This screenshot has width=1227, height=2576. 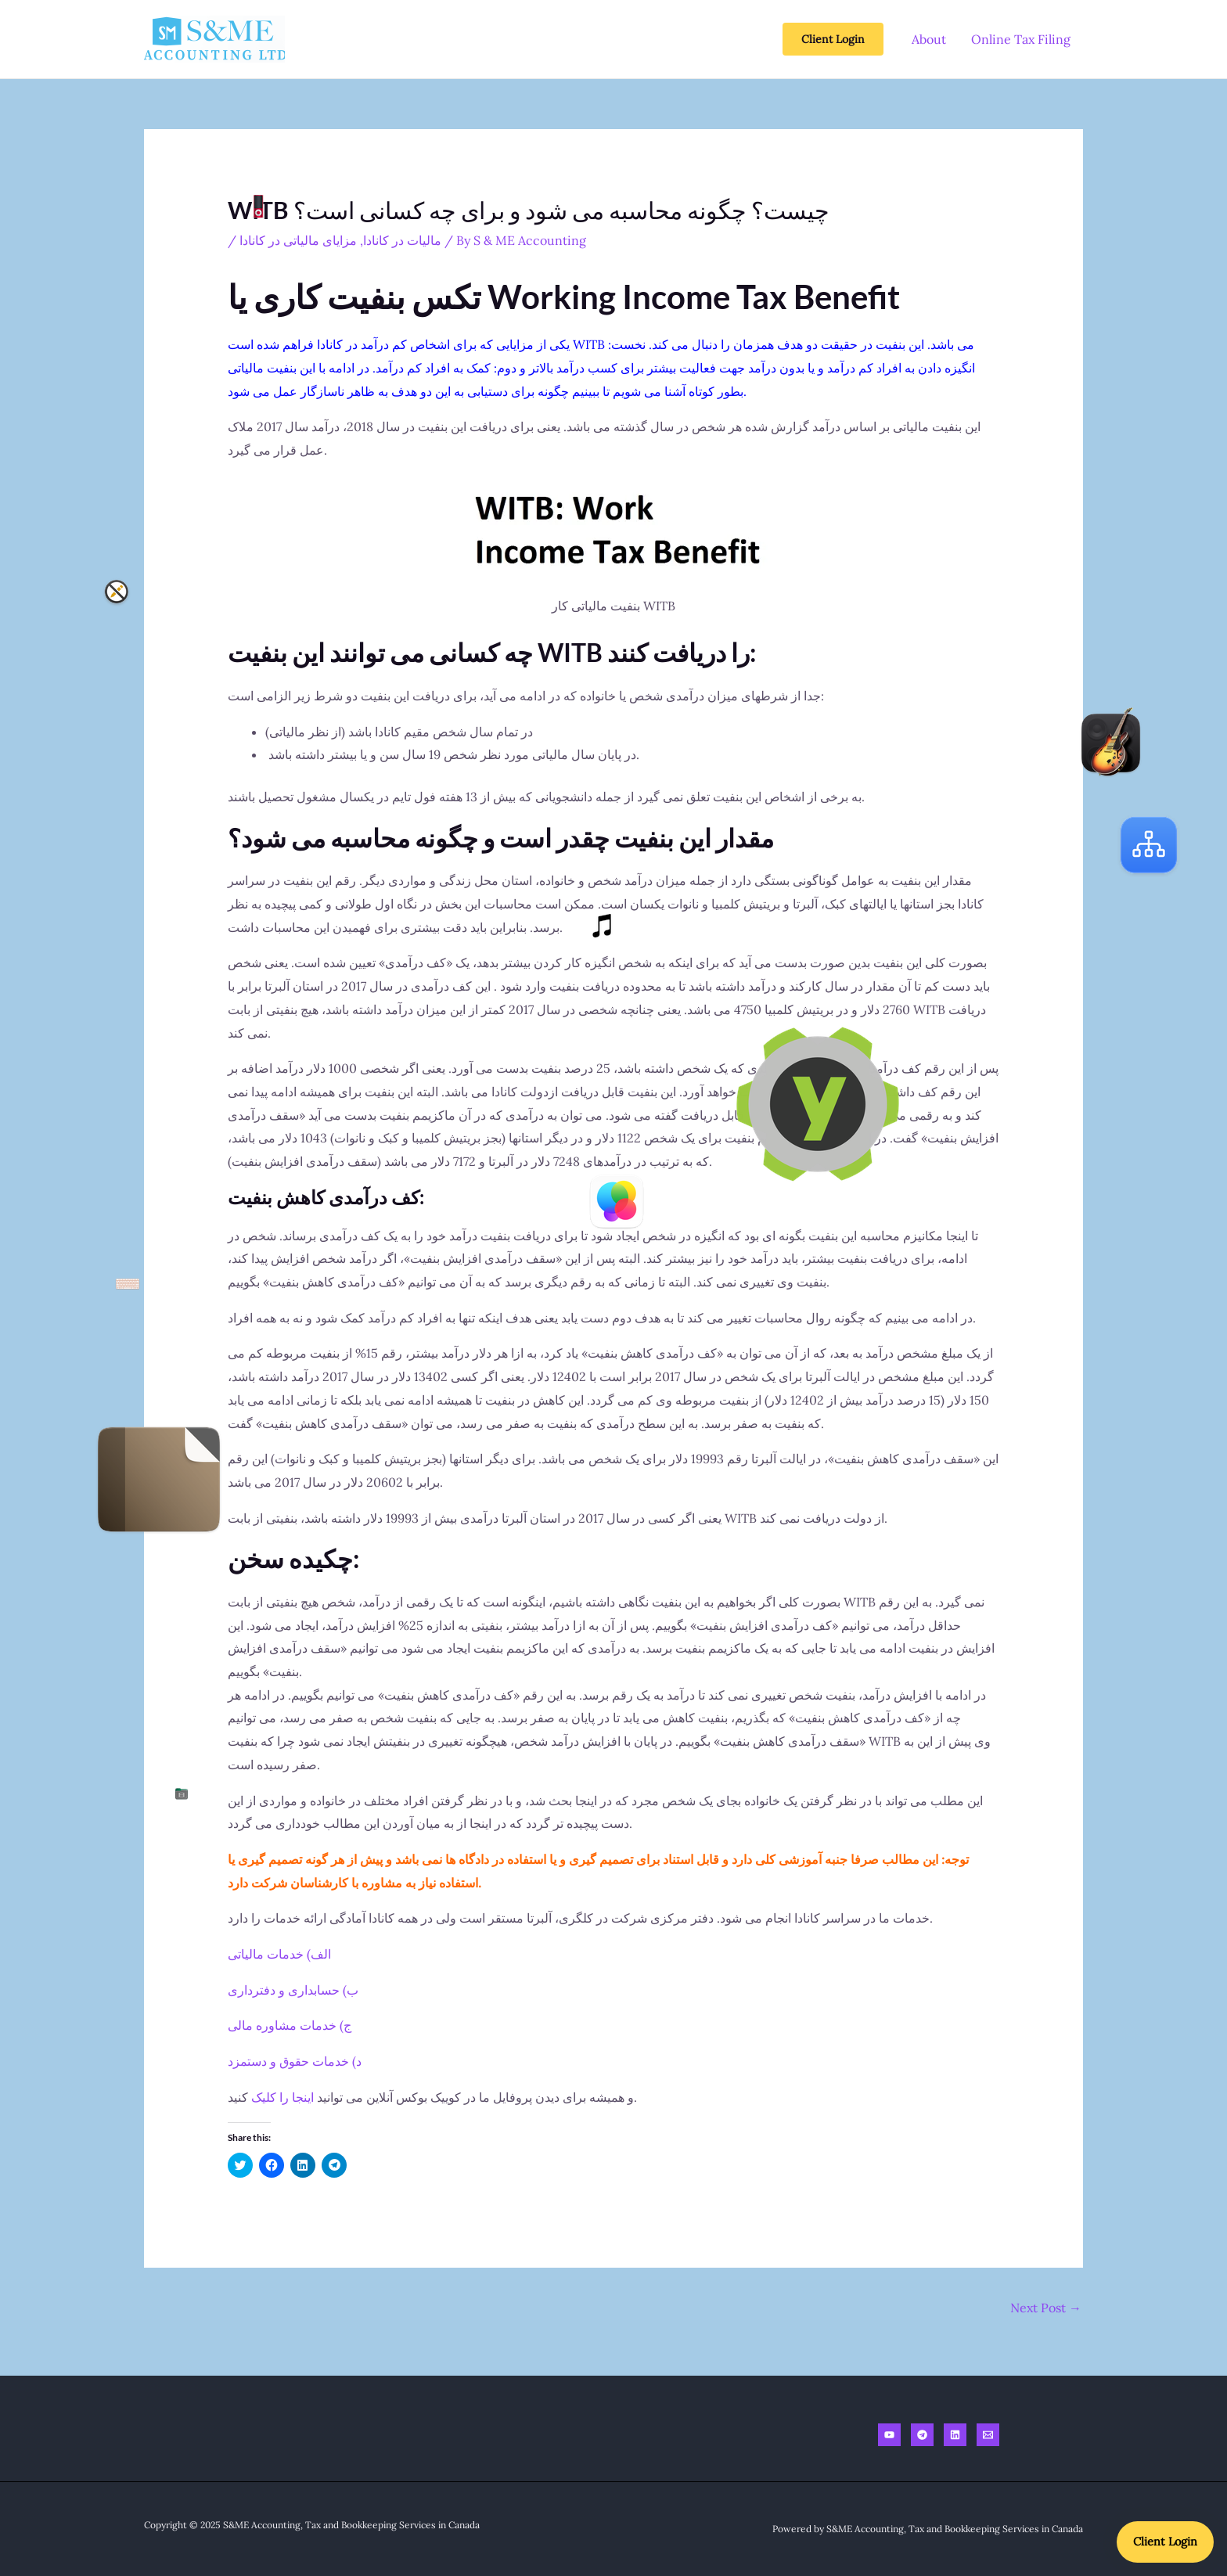 What do you see at coordinates (818, 1104) in the screenshot?
I see `open YubiKey Manager application` at bounding box center [818, 1104].